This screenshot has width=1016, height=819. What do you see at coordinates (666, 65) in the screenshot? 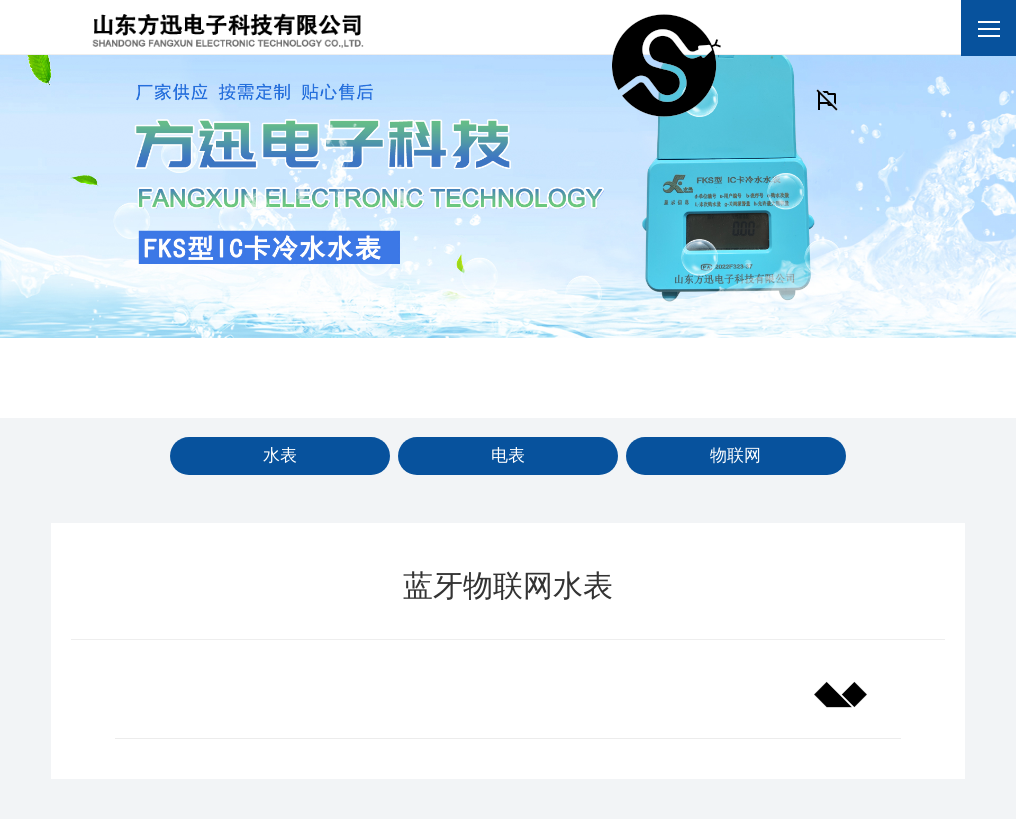
I see `scipy python library logo` at bounding box center [666, 65].